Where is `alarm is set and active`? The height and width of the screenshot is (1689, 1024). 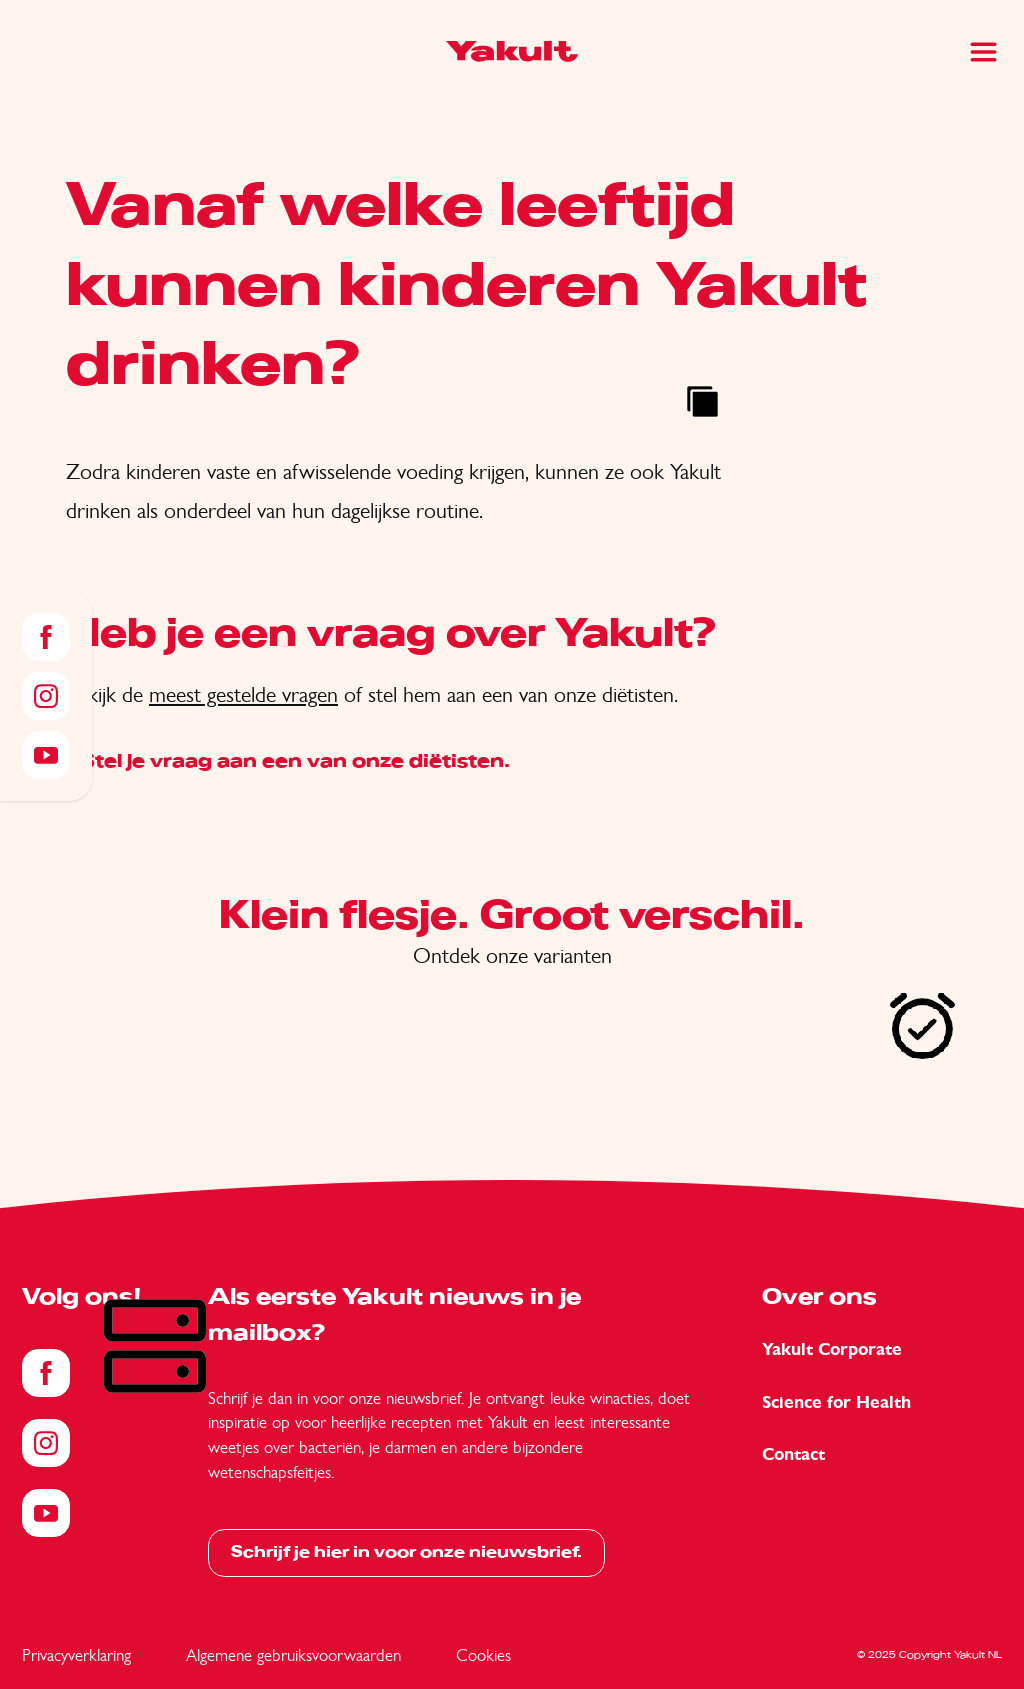 alarm is set and active is located at coordinates (922, 1025).